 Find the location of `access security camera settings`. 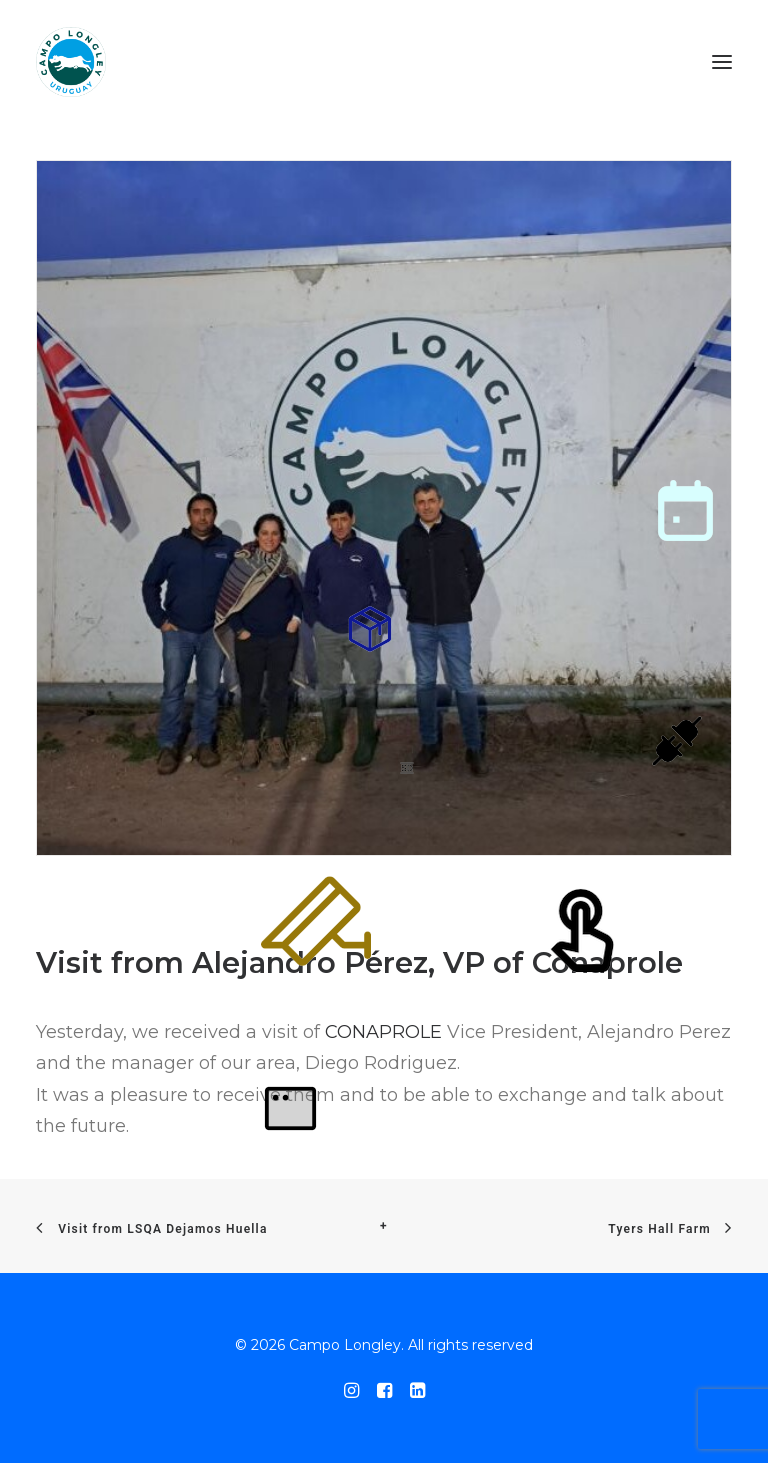

access security camera settings is located at coordinates (316, 928).